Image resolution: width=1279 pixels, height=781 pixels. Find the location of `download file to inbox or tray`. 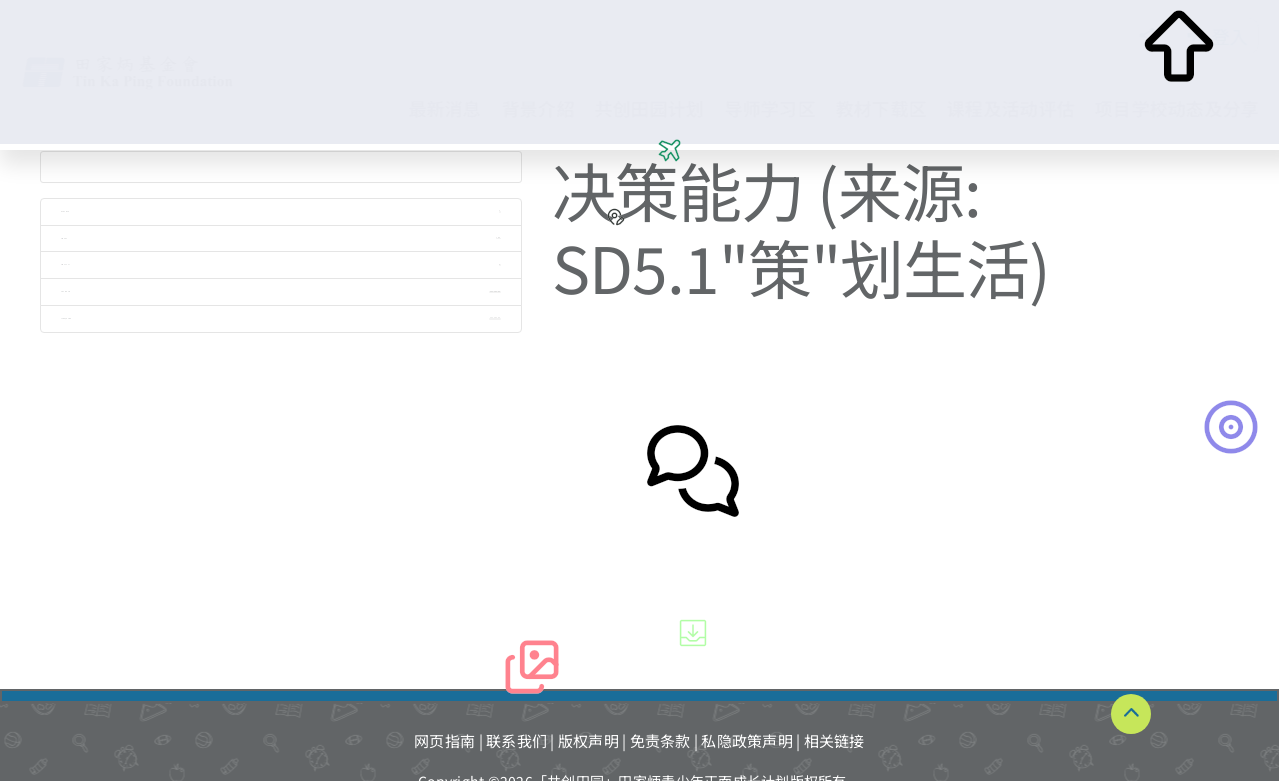

download file to inbox or tray is located at coordinates (693, 633).